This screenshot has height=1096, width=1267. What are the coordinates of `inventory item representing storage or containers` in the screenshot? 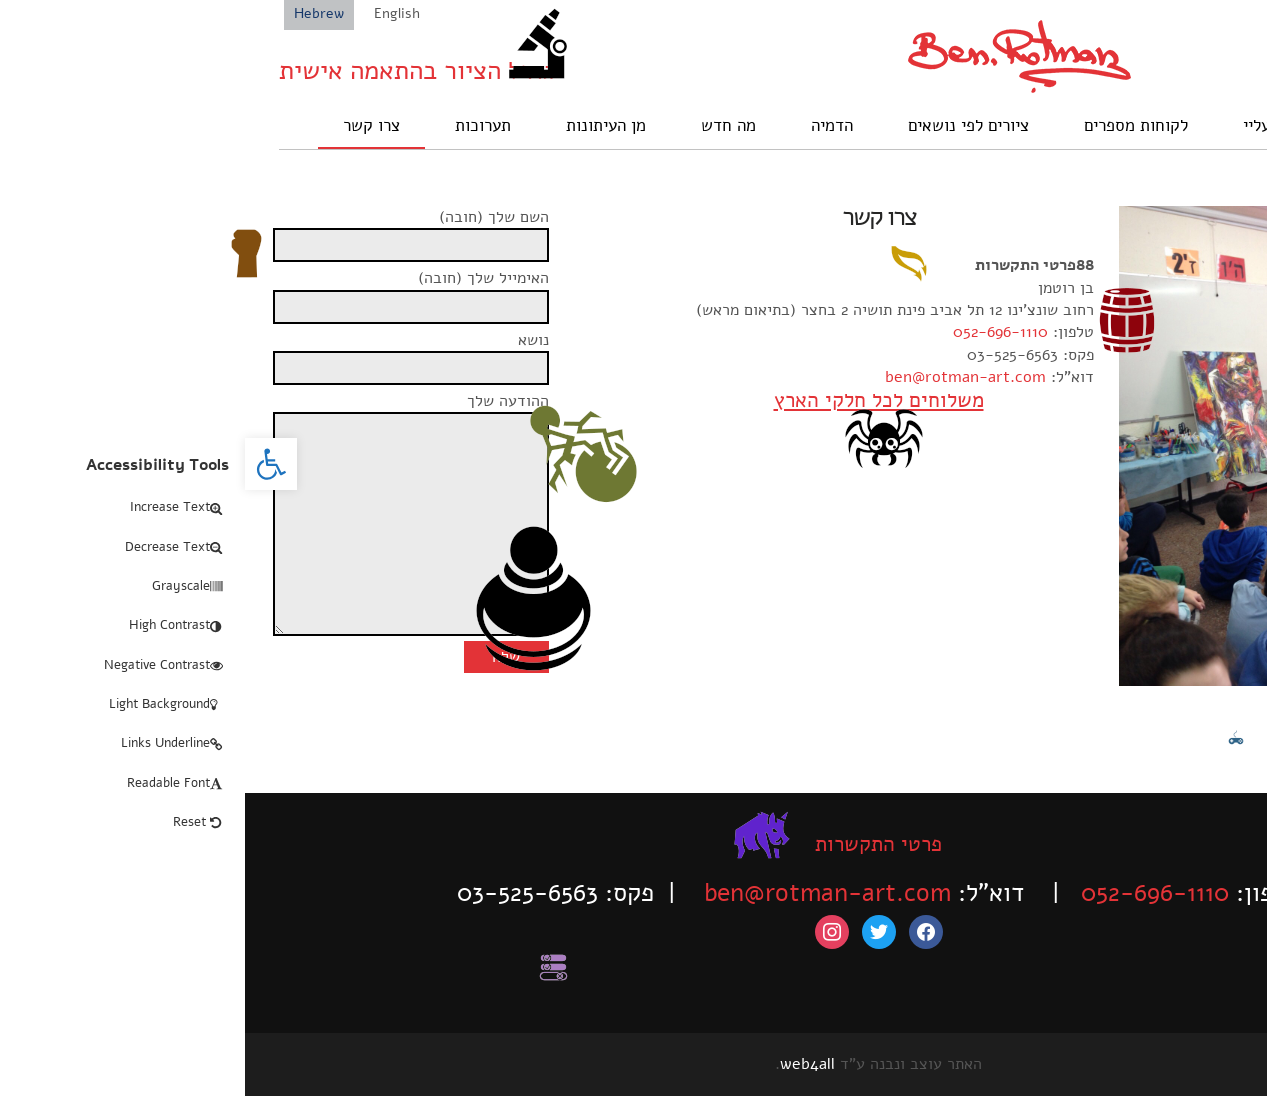 It's located at (1127, 320).